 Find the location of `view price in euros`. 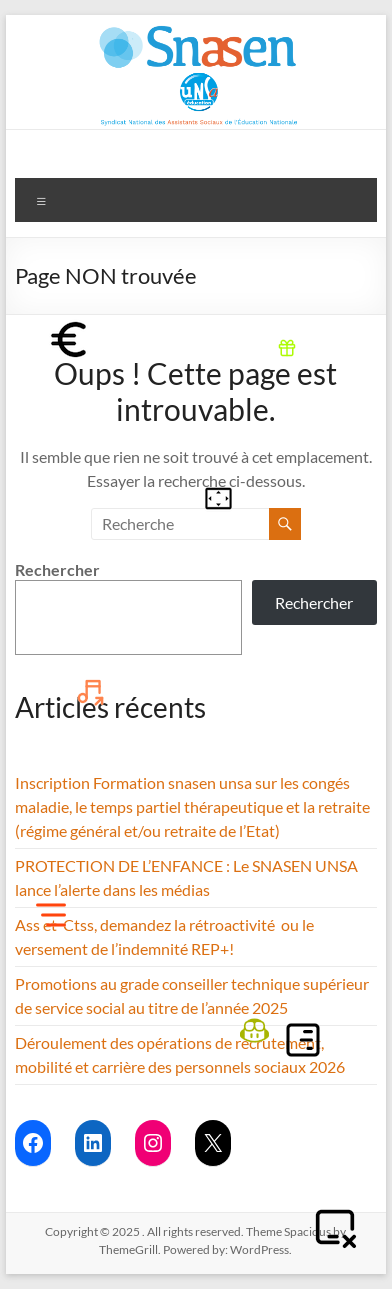

view price in euros is located at coordinates (69, 339).